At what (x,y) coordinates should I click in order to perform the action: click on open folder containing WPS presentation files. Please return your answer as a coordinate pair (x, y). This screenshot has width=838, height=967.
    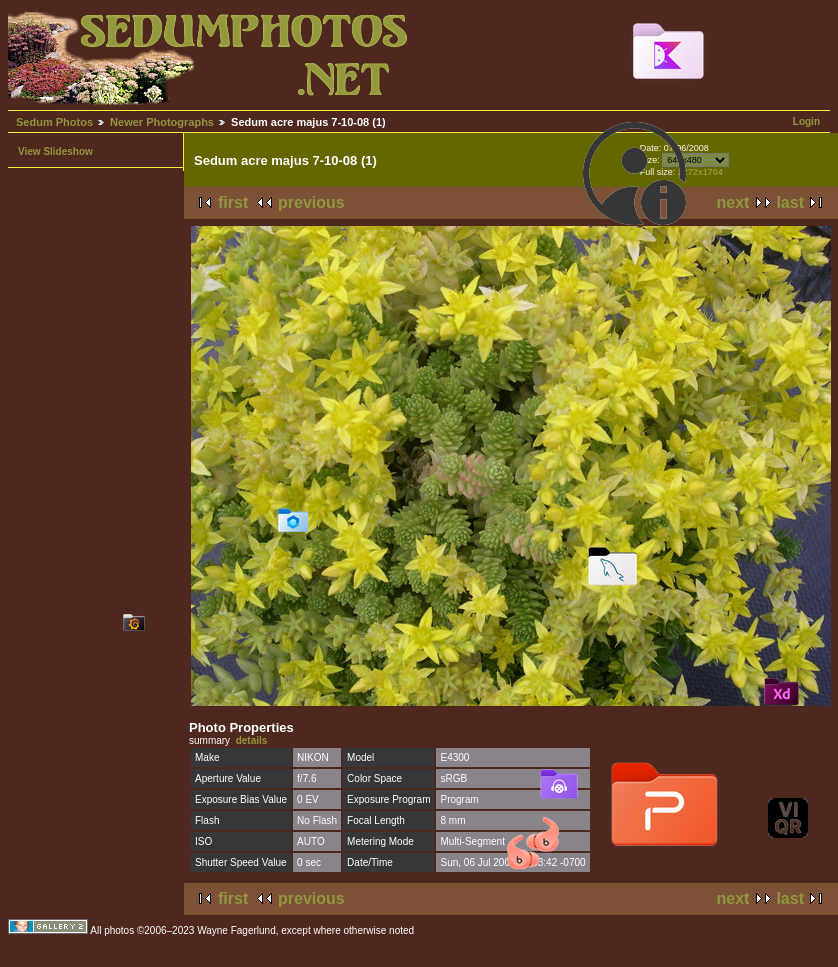
    Looking at the image, I should click on (664, 807).